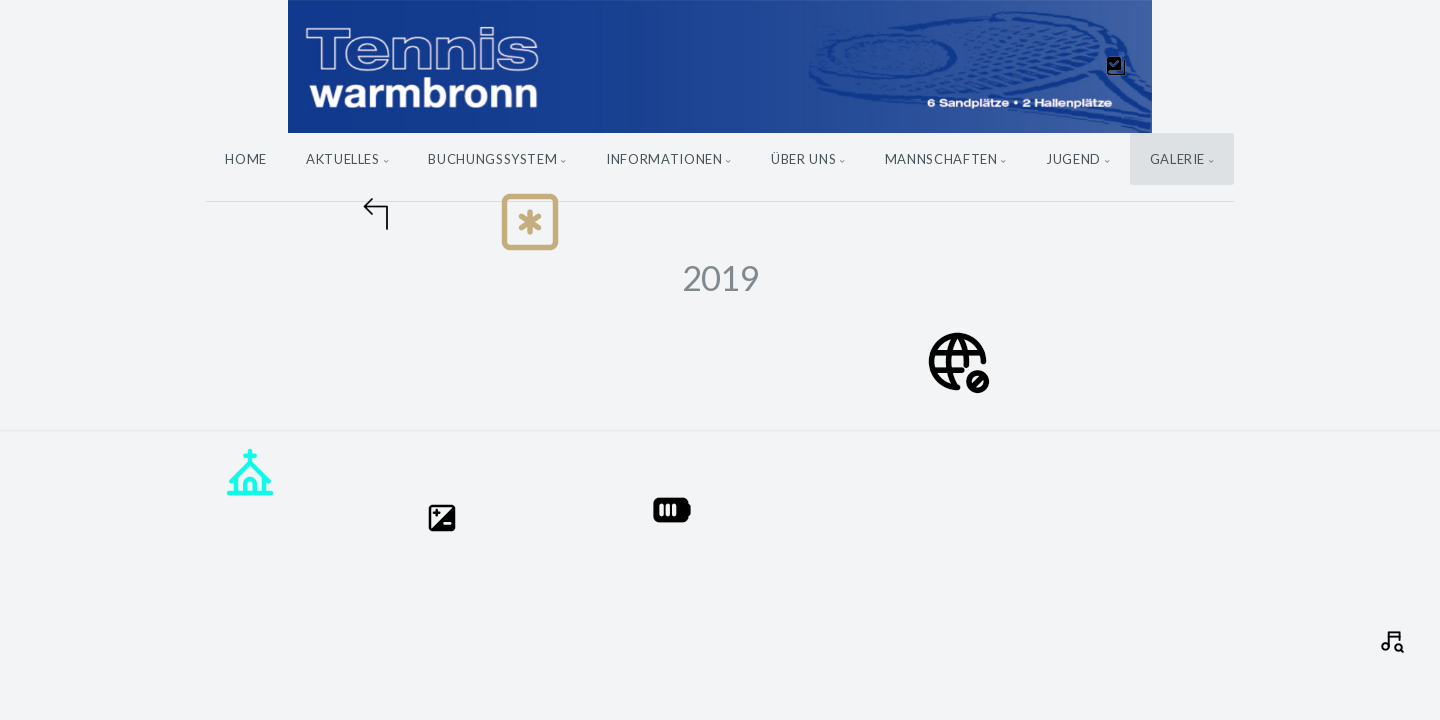  I want to click on enter a password or passcode field, so click(530, 222).